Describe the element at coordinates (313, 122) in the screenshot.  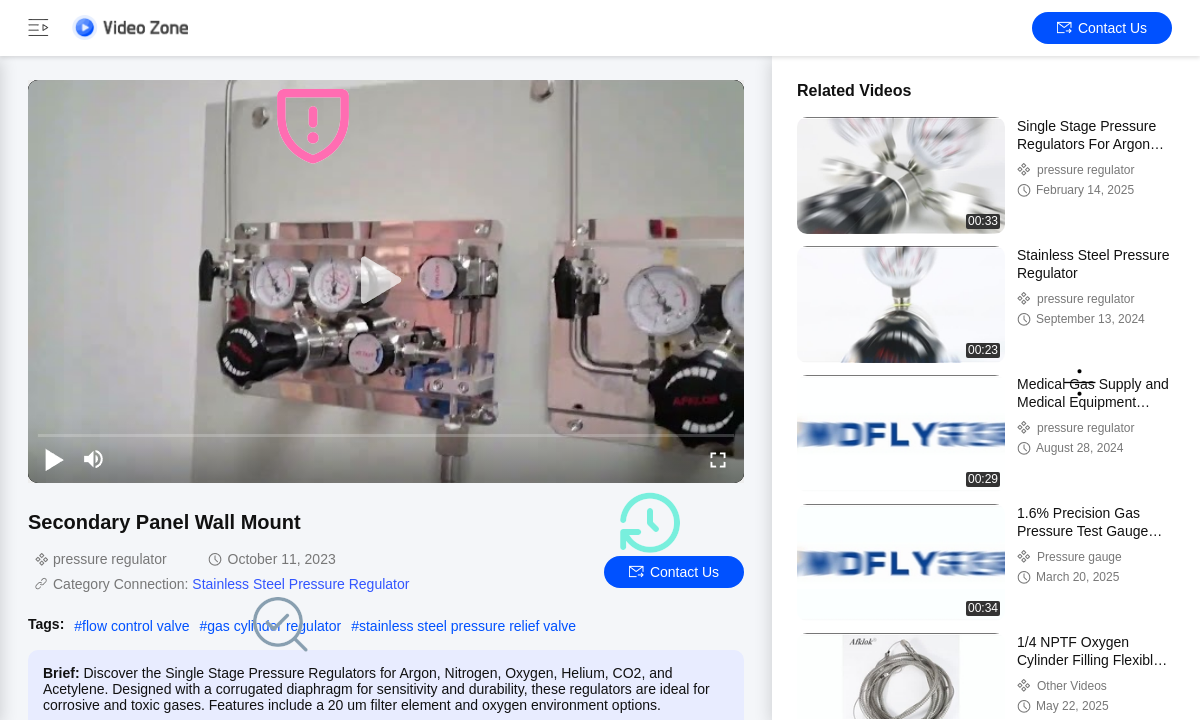
I see `security warning or alert detected` at that location.